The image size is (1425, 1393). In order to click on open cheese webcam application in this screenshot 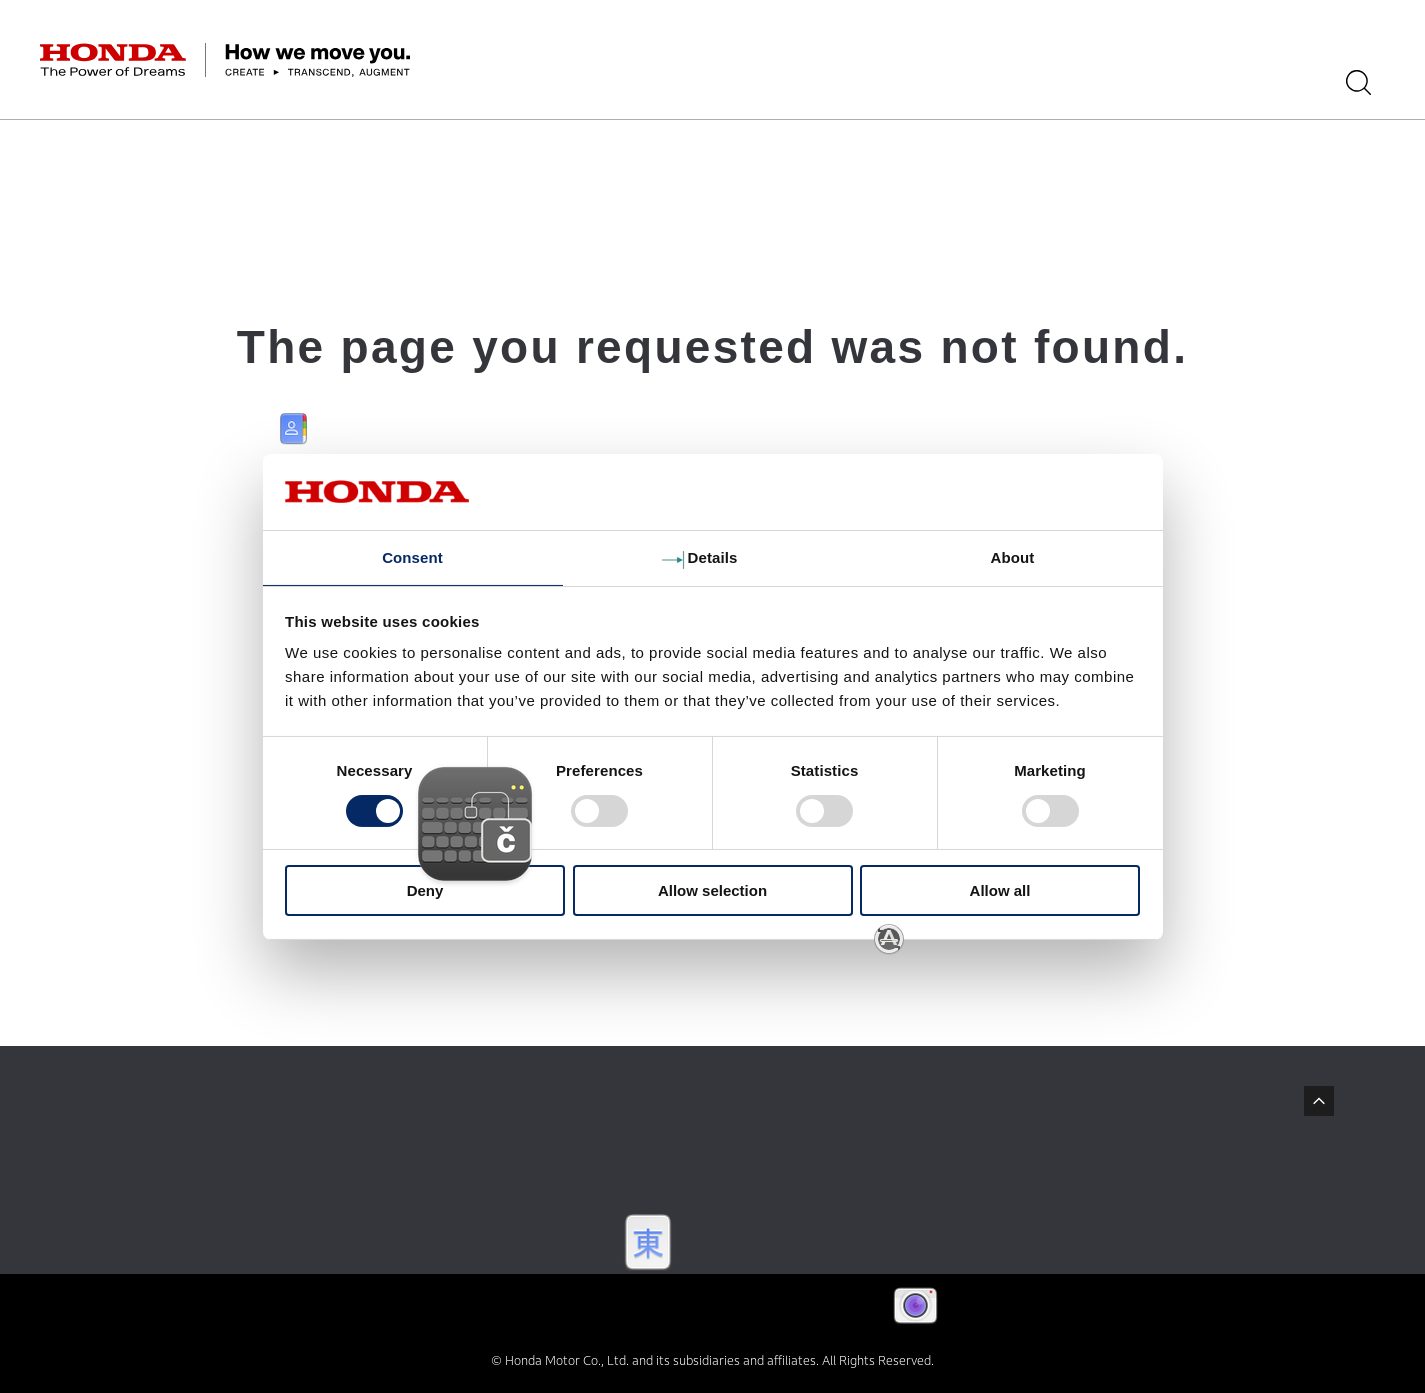, I will do `click(915, 1305)`.